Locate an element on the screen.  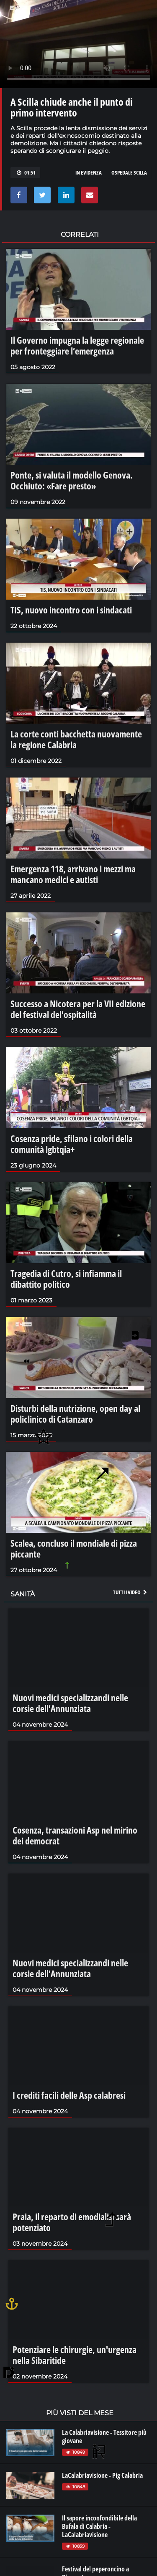
start or view a presentation is located at coordinates (99, 2451).